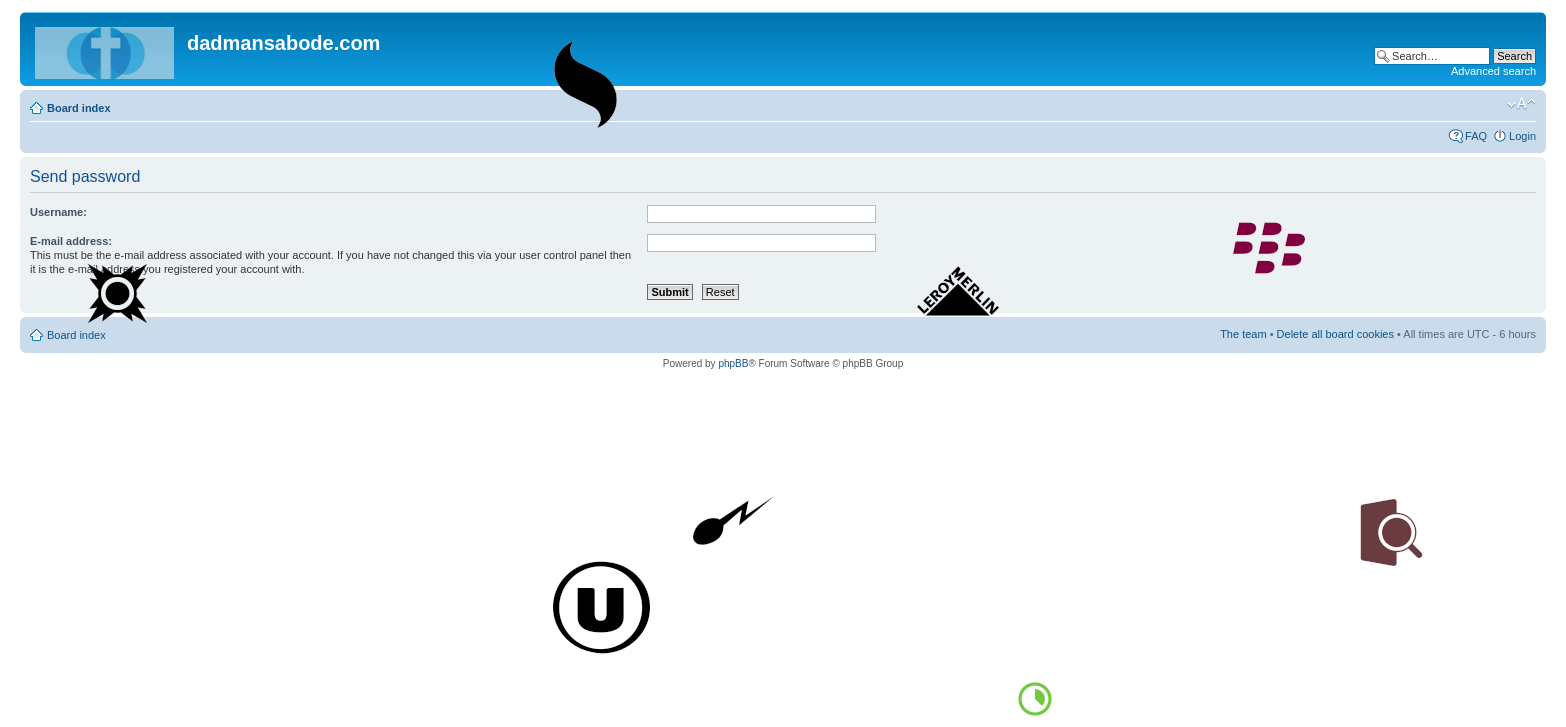 Image resolution: width=1566 pixels, height=727 pixels. What do you see at coordinates (958, 291) in the screenshot?
I see `visit the Leroy Merlin website or app` at bounding box center [958, 291].